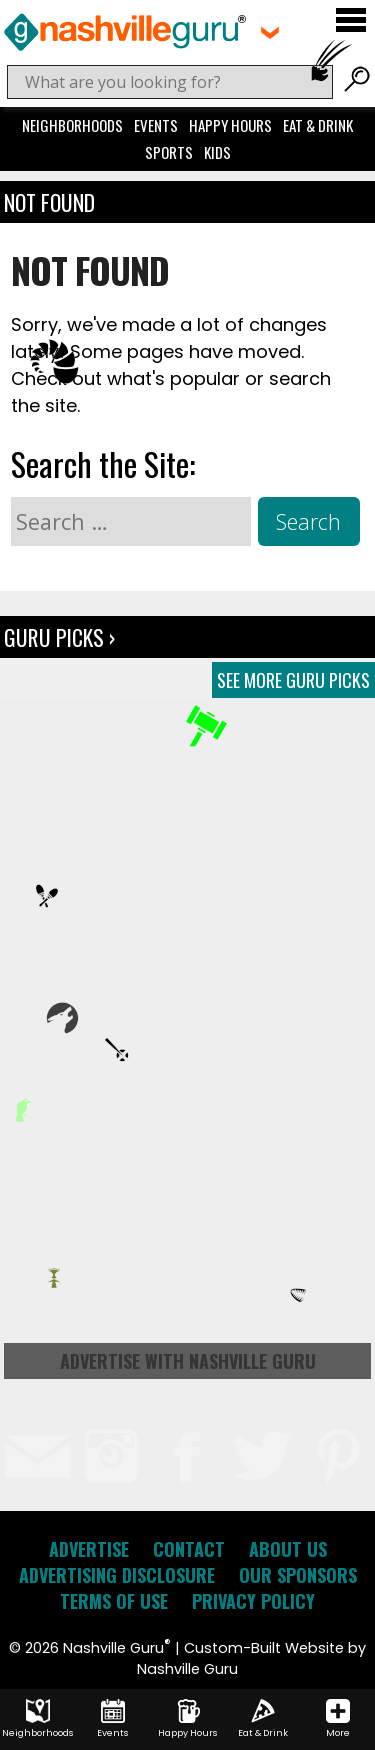 The width and height of the screenshot is (375, 1750). Describe the element at coordinates (54, 362) in the screenshot. I see `access cooking or food preparation menu` at that location.